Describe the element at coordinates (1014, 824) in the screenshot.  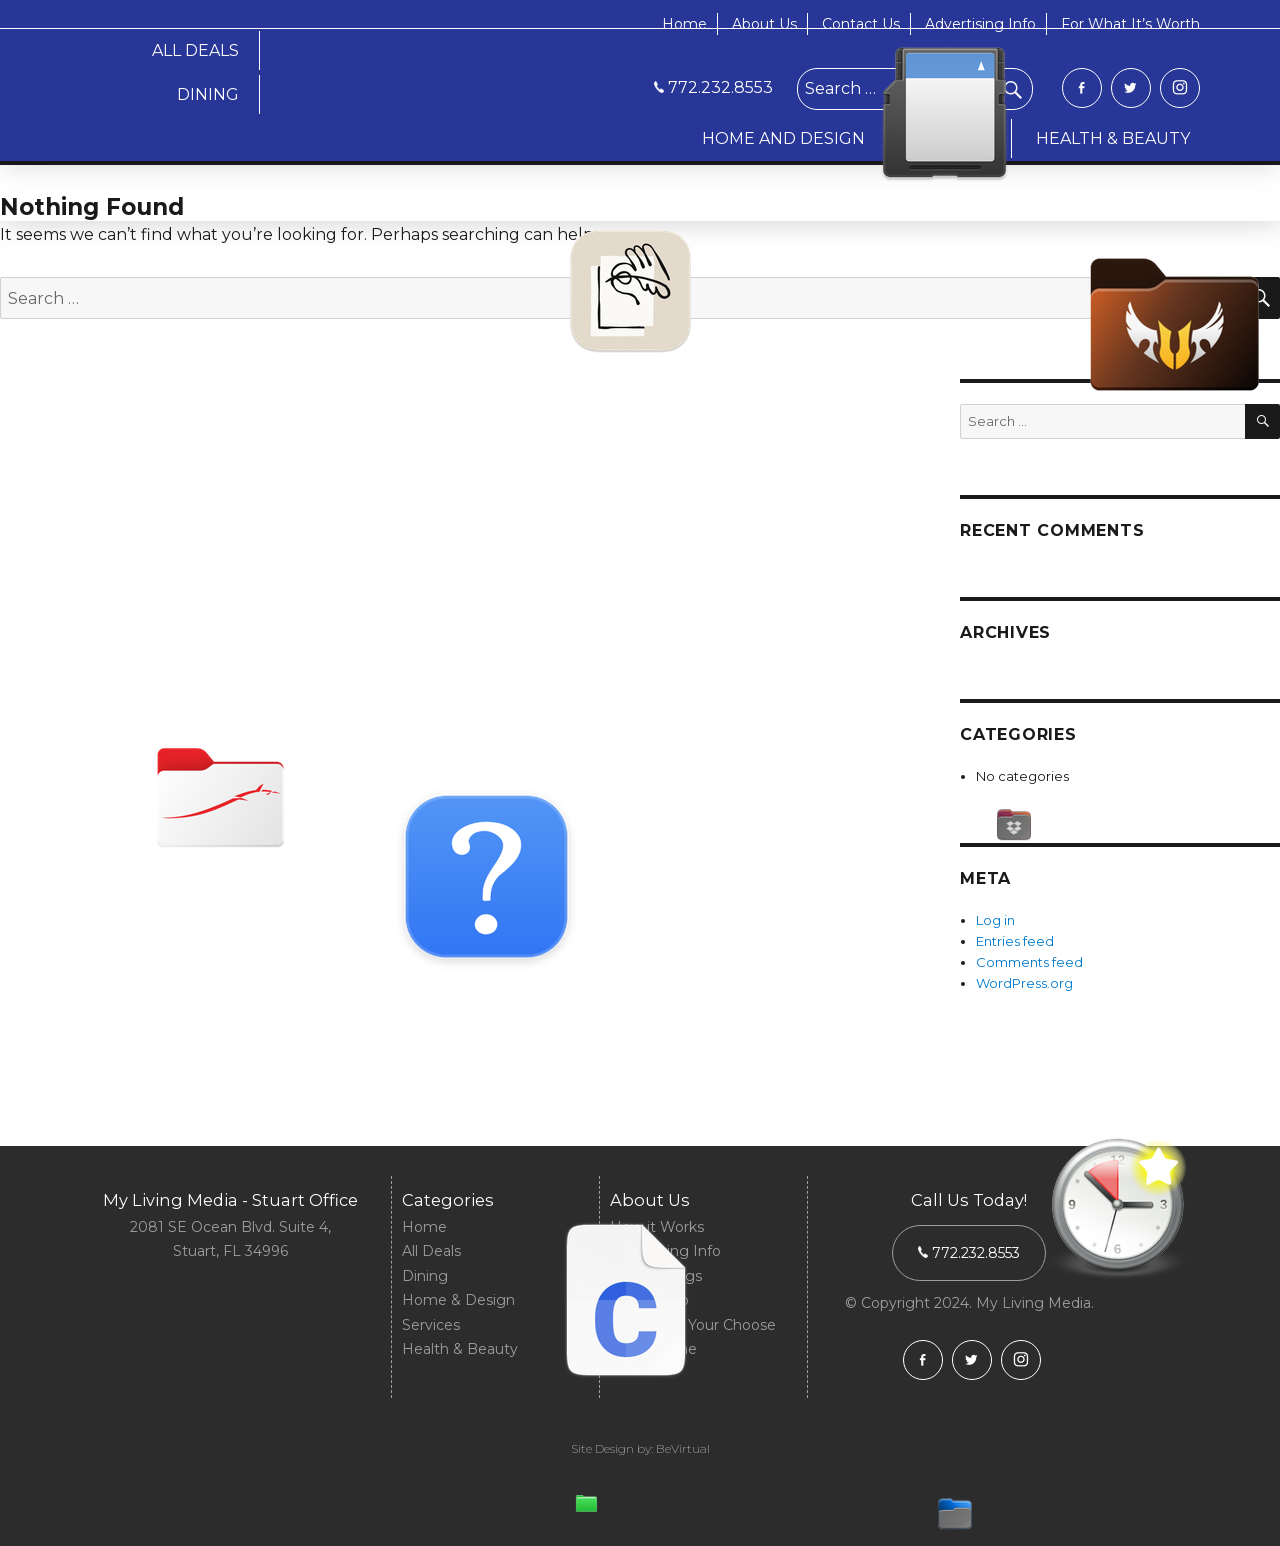
I see `open your dropbox folder` at that location.